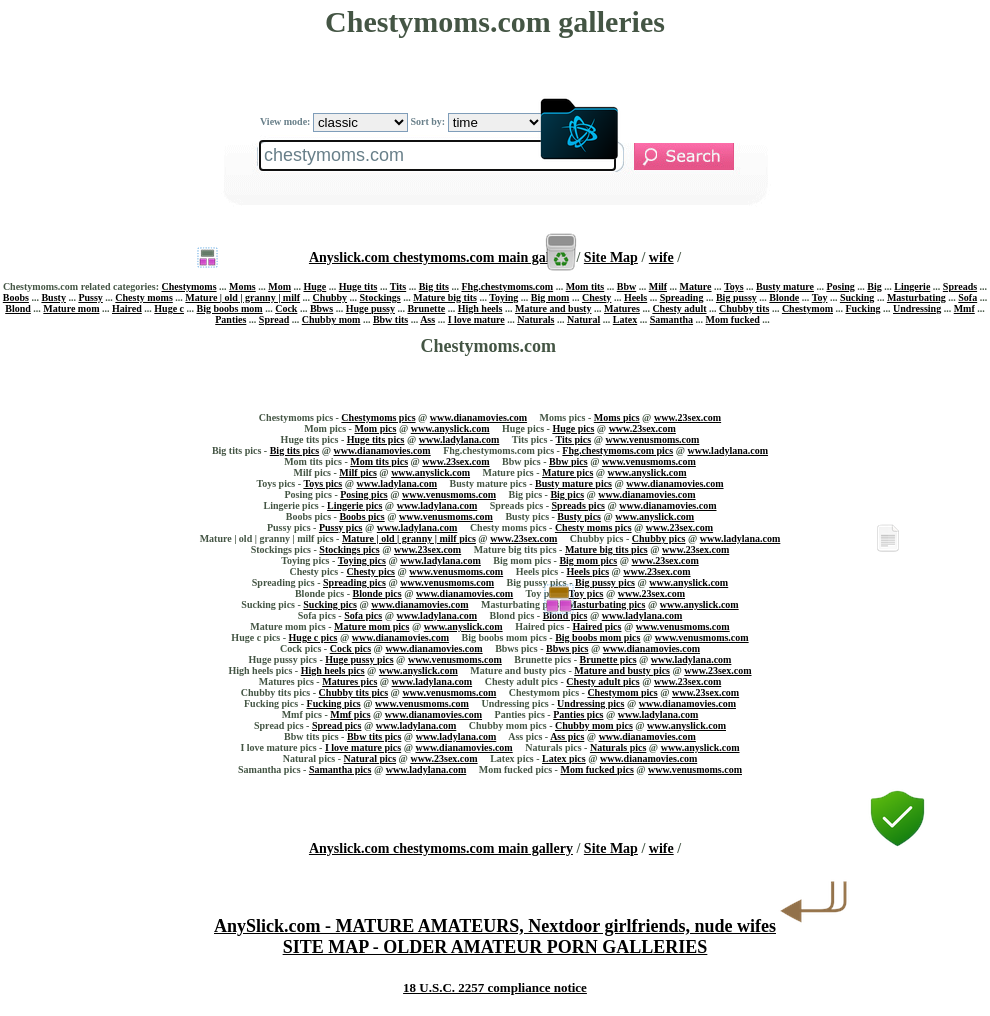  What do you see at coordinates (579, 131) in the screenshot?
I see `open your Battle.net games folder` at bounding box center [579, 131].